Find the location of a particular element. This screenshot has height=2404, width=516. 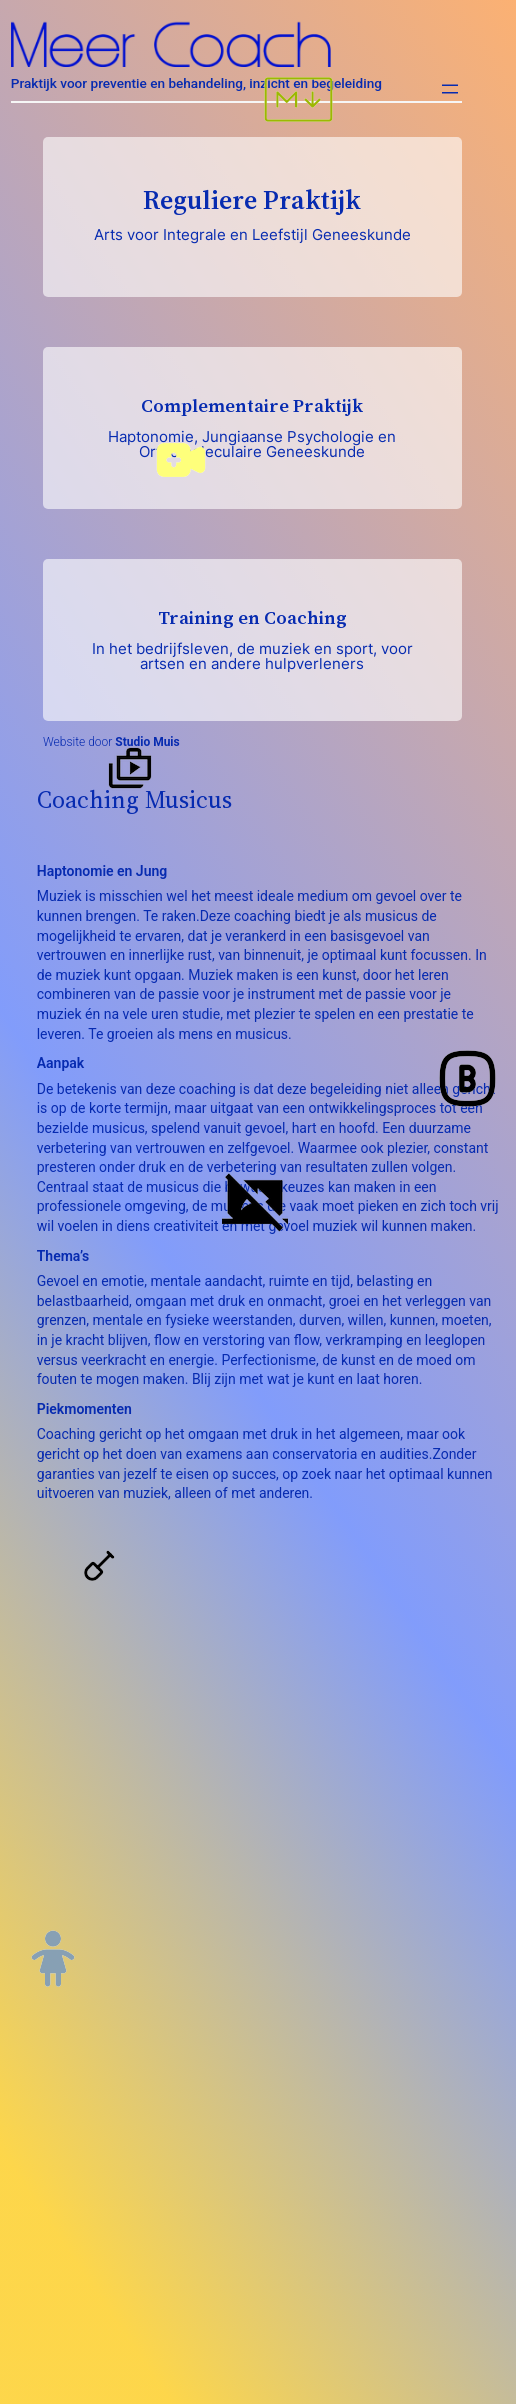

indicates women's restroom or facilities is located at coordinates (53, 1960).